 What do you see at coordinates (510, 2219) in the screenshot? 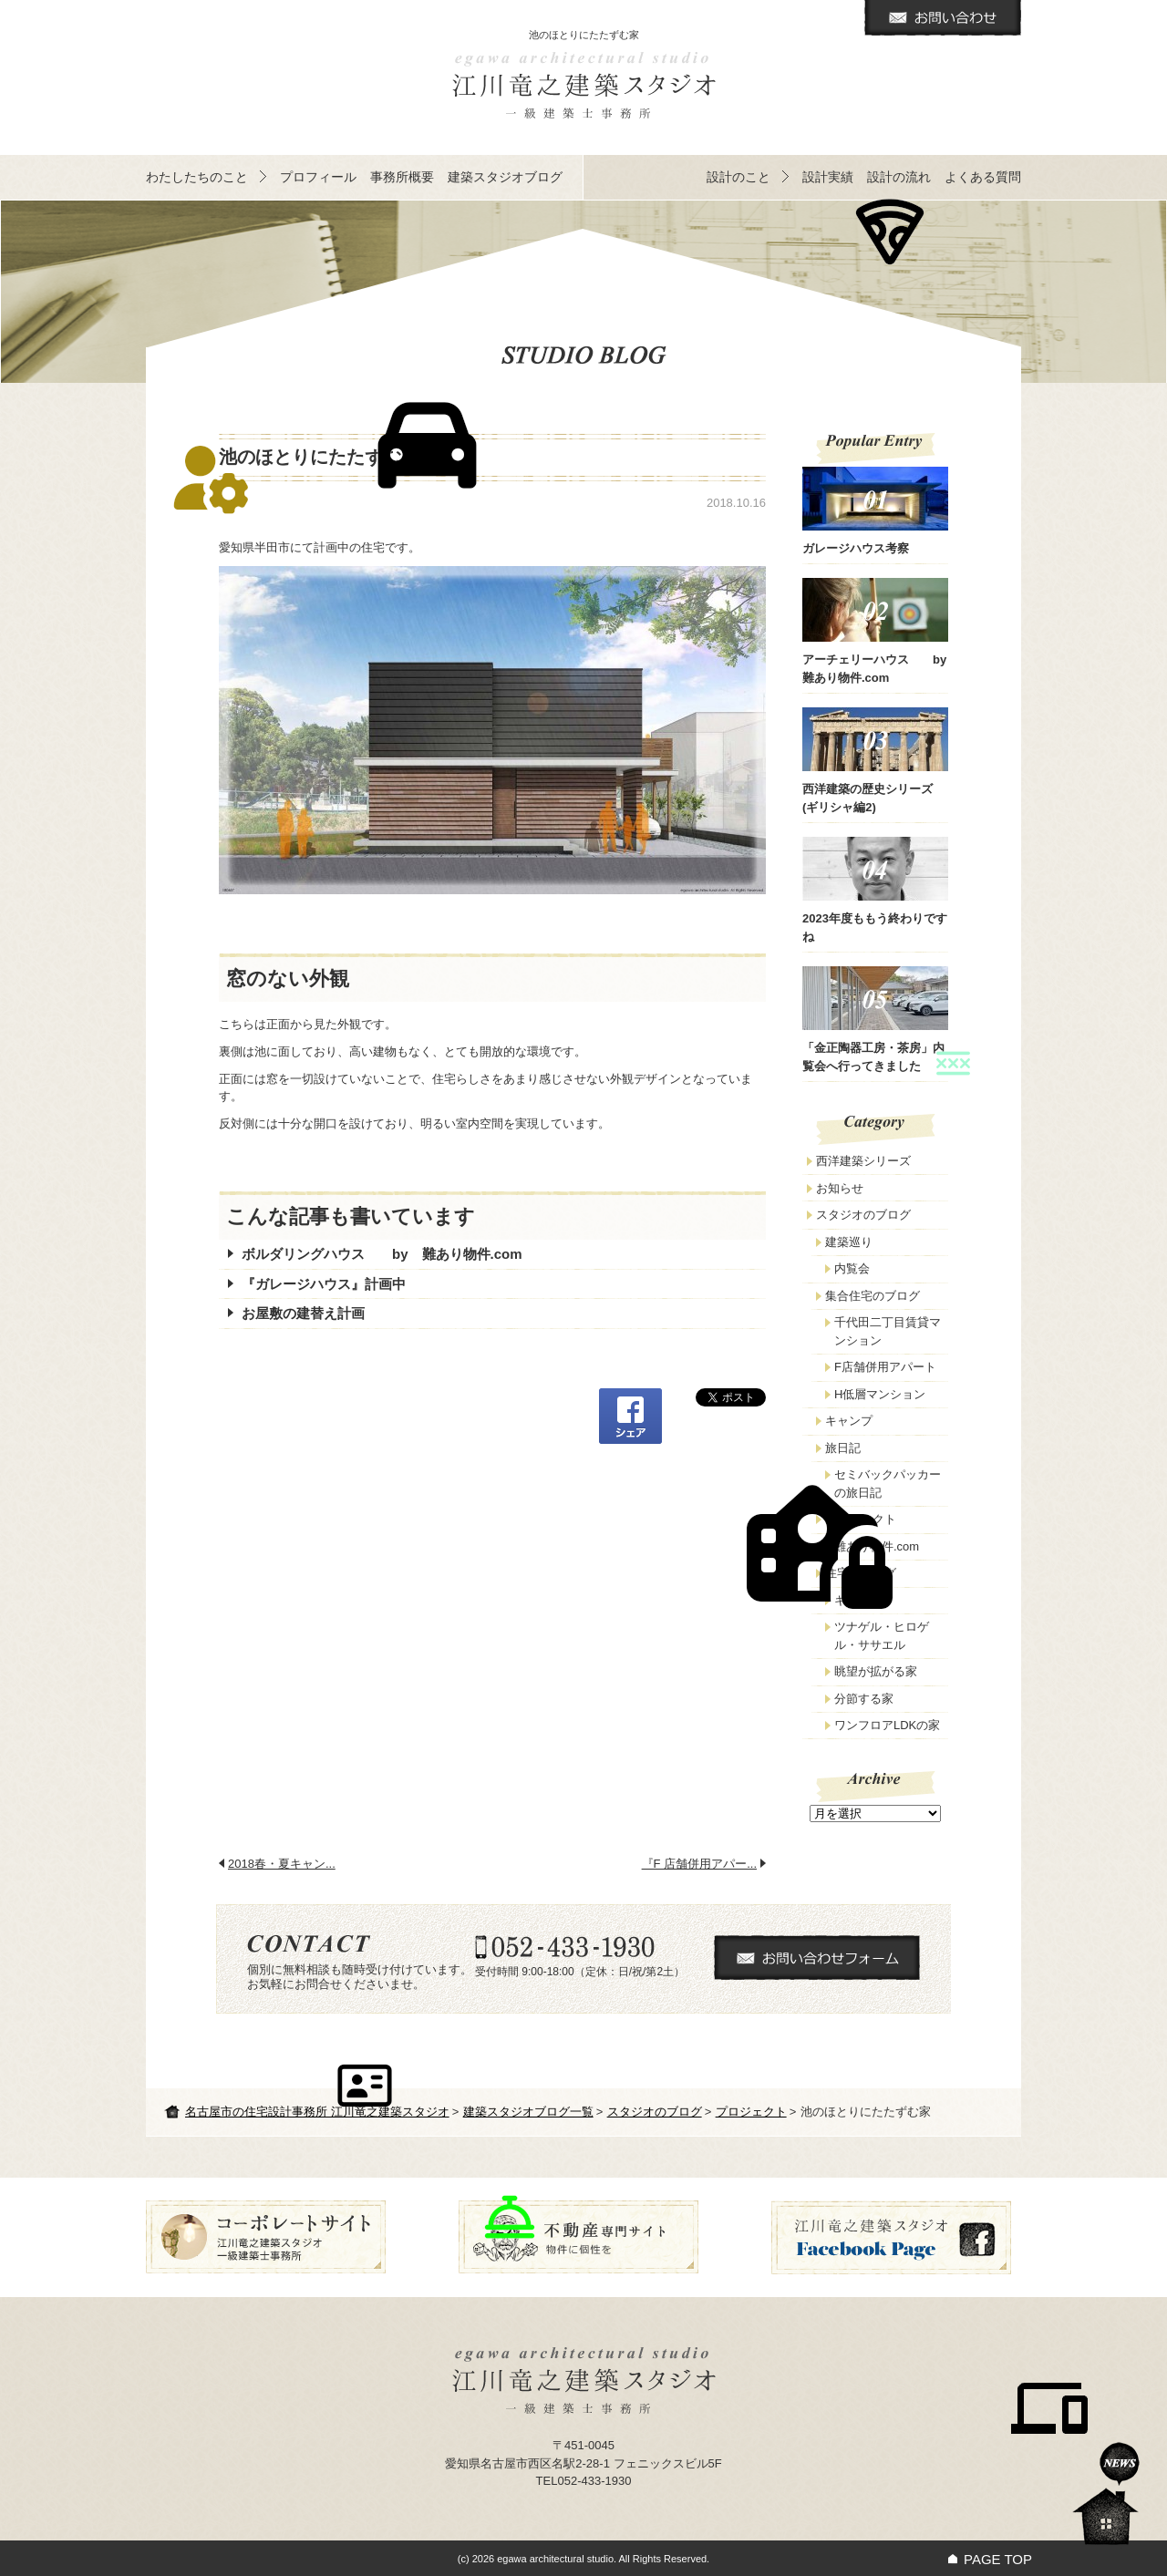
I see `ring for service or assistance` at bounding box center [510, 2219].